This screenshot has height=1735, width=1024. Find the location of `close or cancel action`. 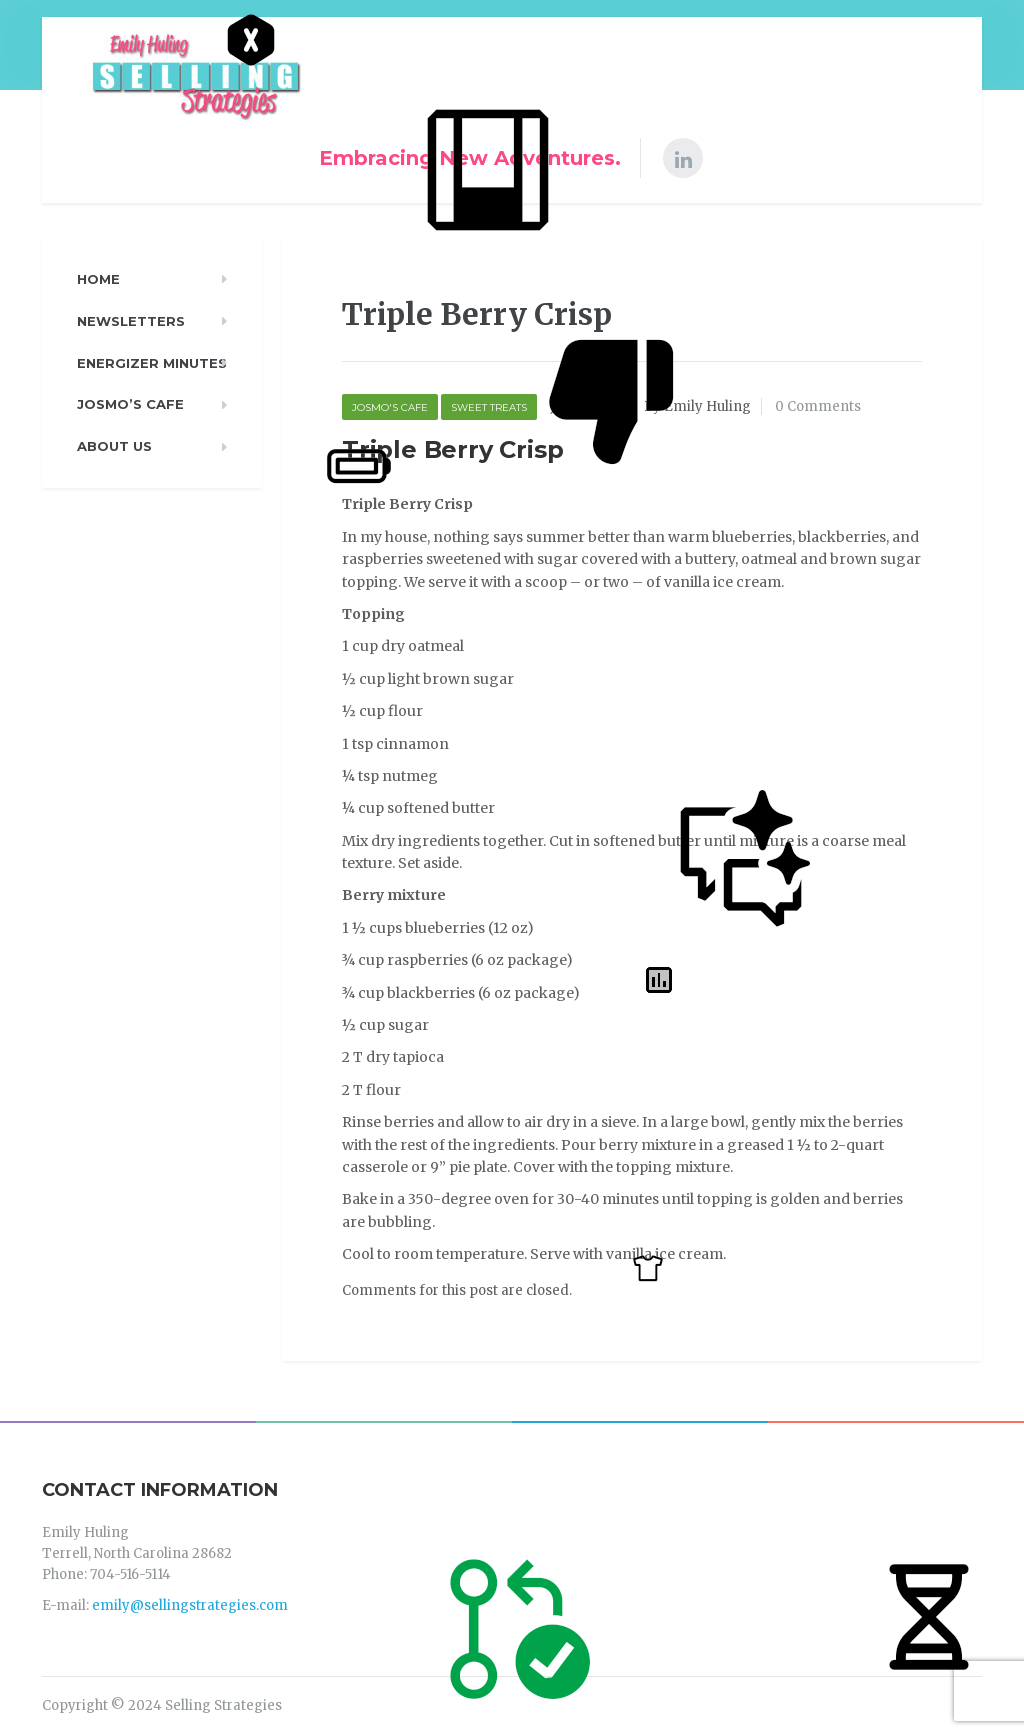

close or cancel action is located at coordinates (251, 40).